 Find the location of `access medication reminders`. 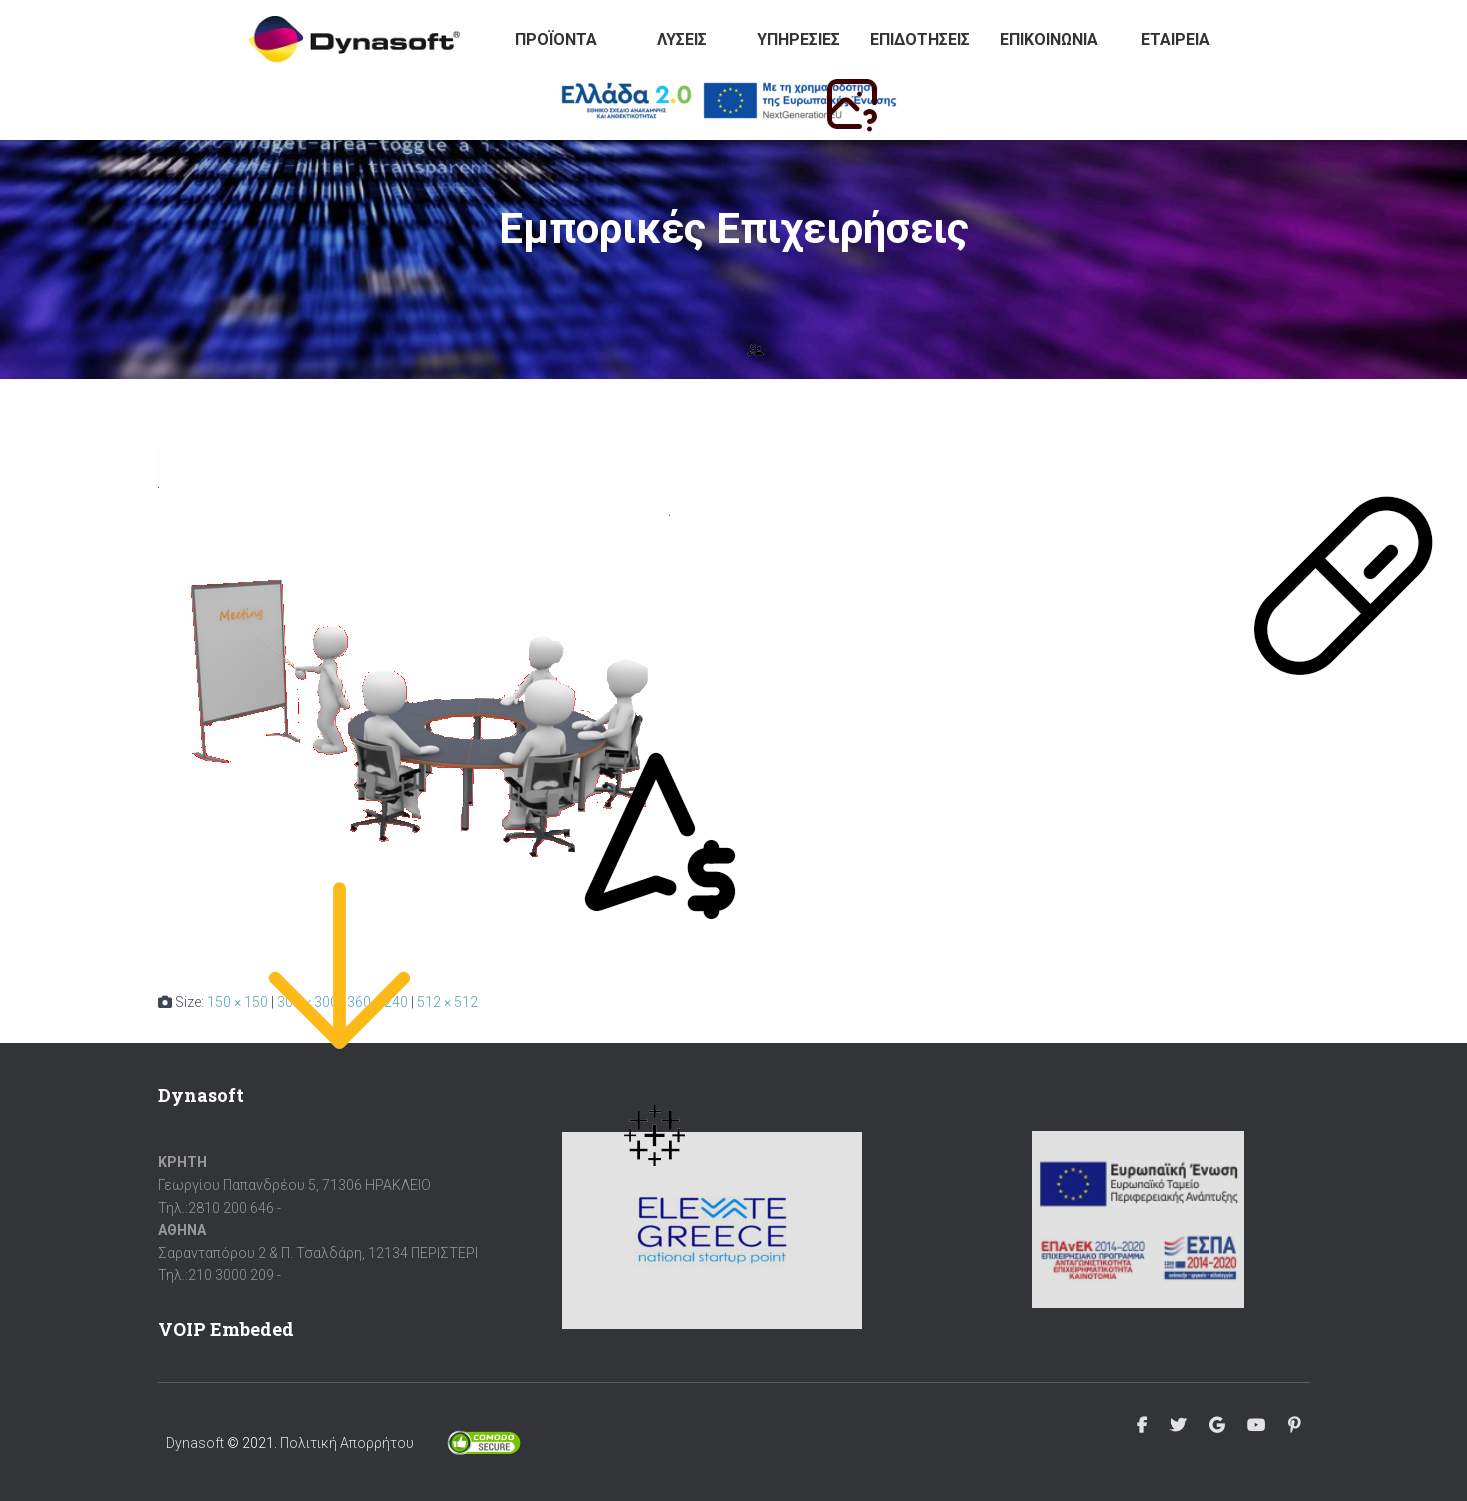

access medication reminders is located at coordinates (1343, 586).